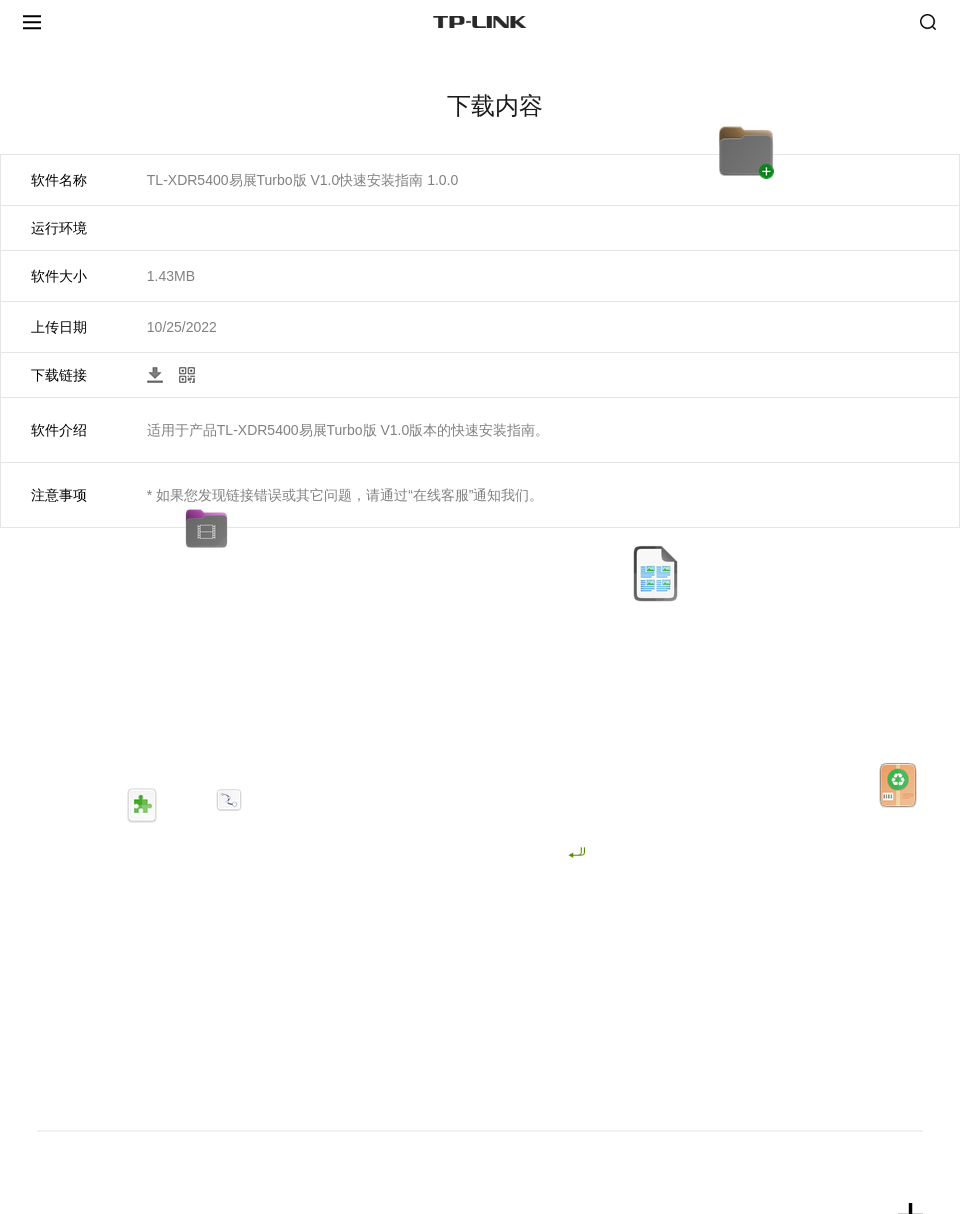 This screenshot has width=960, height=1214. I want to click on create a new folder, so click(746, 151).